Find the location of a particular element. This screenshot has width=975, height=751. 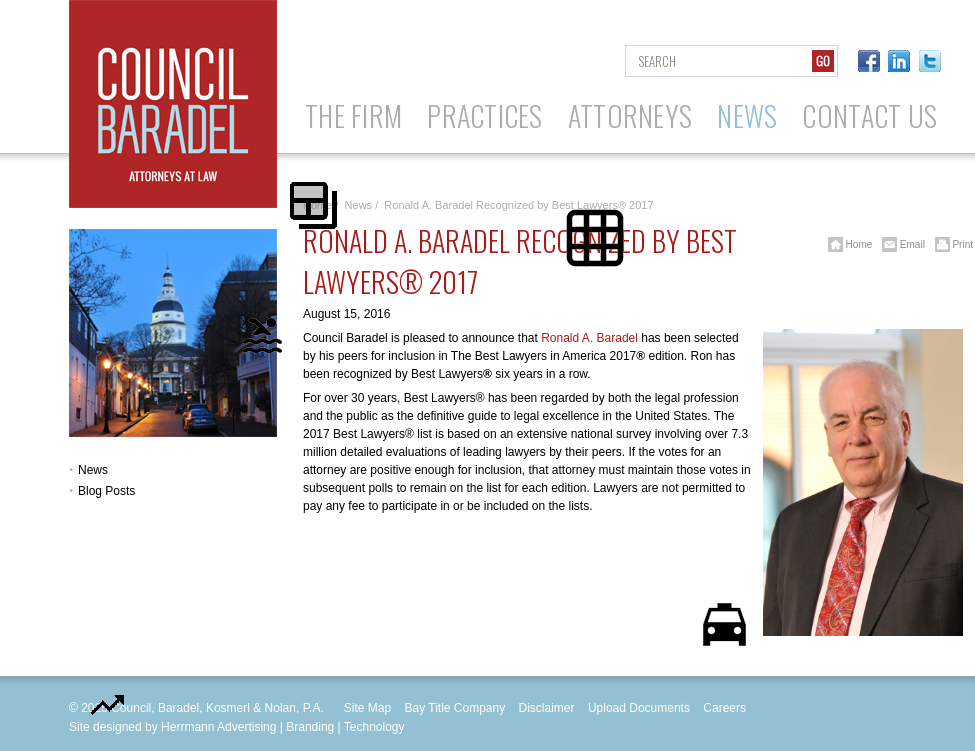

request a taxi or rideshare is located at coordinates (724, 624).